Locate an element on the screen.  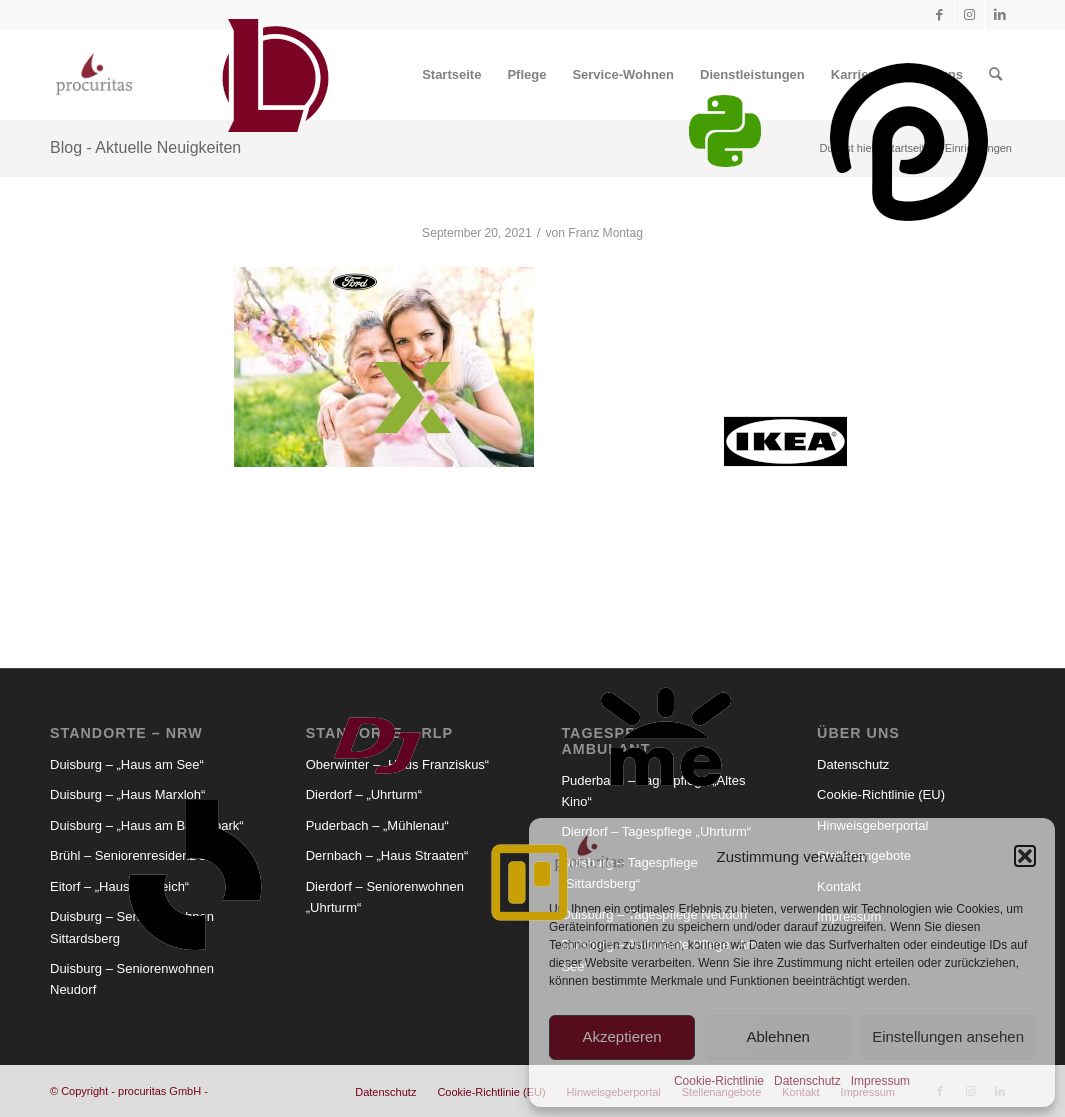
processwire CMS logo is located at coordinates (909, 142).